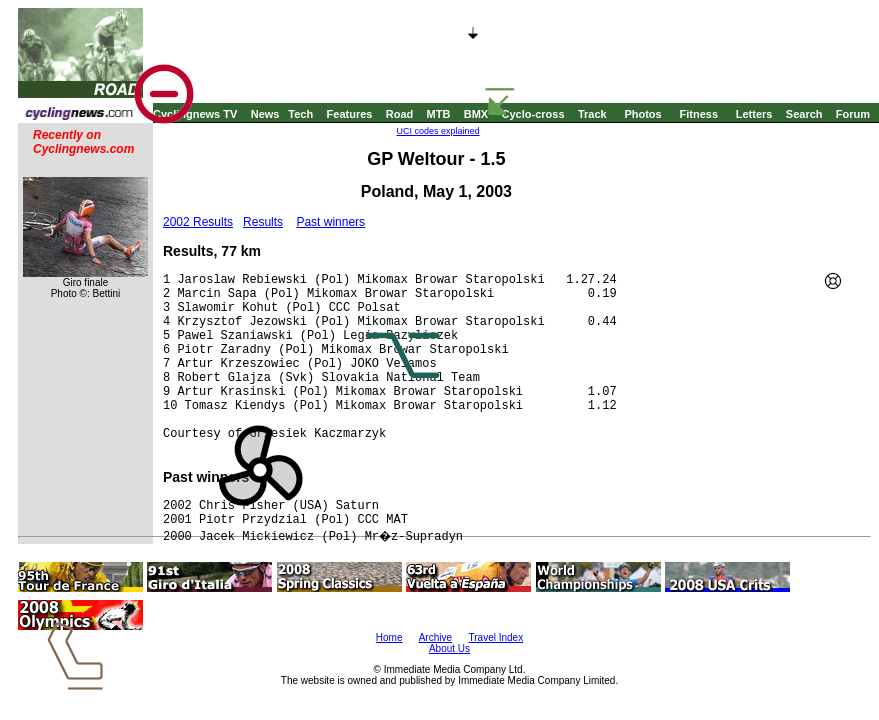  I want to click on toggle fan or ventilation settings, so click(260, 470).